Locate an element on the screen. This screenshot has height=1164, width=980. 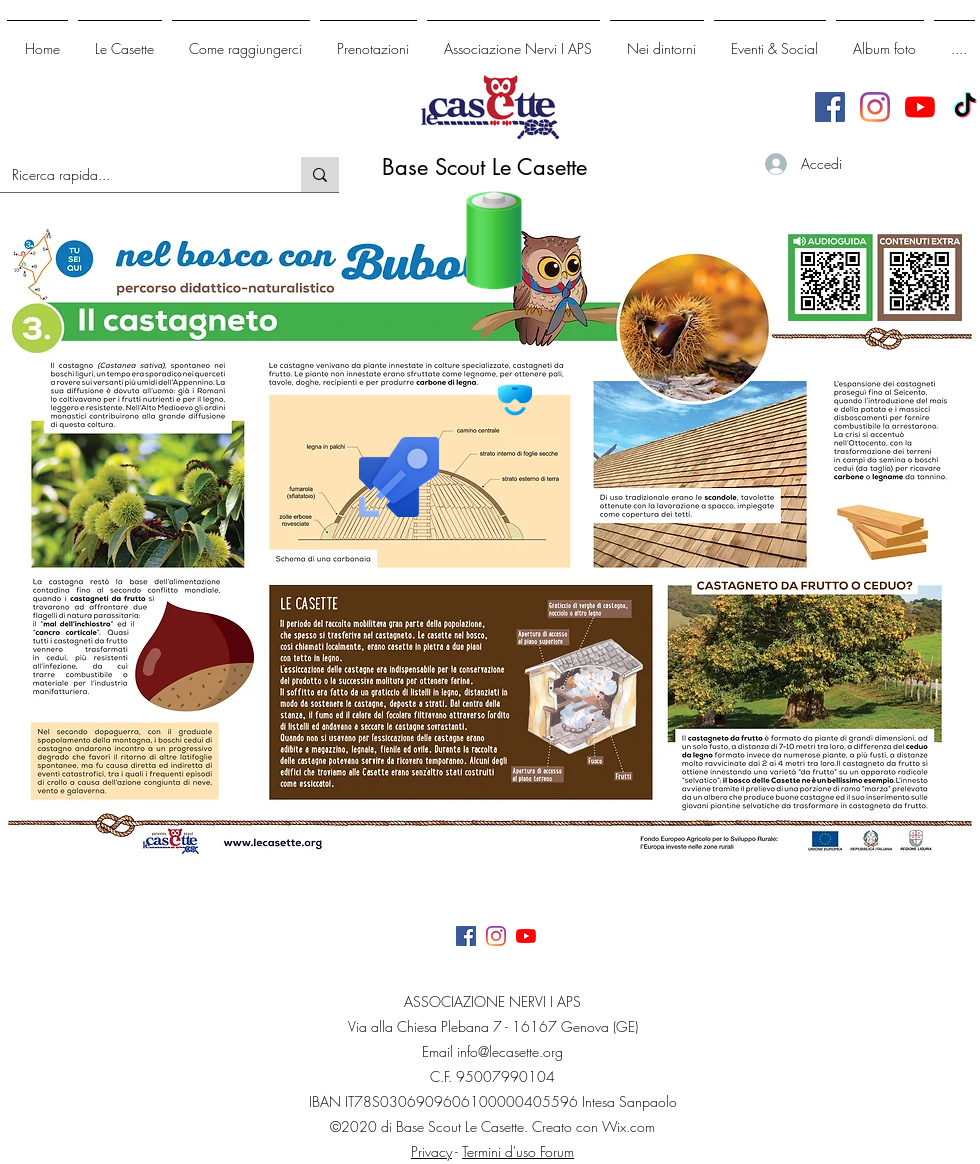
view current battery level is located at coordinates (494, 239).